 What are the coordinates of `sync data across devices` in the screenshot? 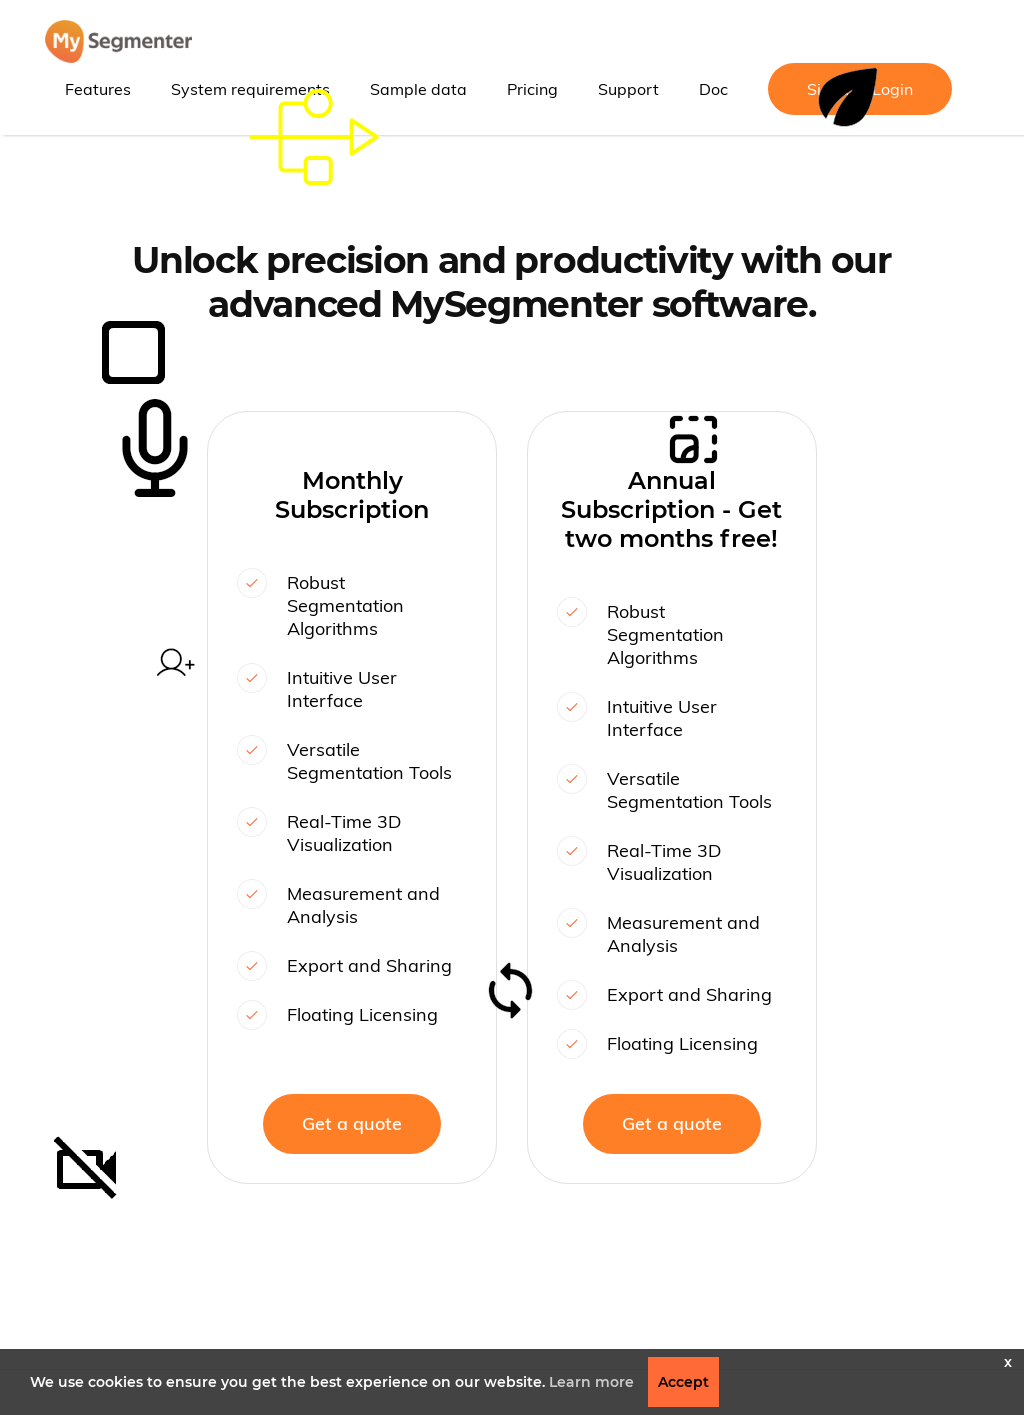 It's located at (510, 990).